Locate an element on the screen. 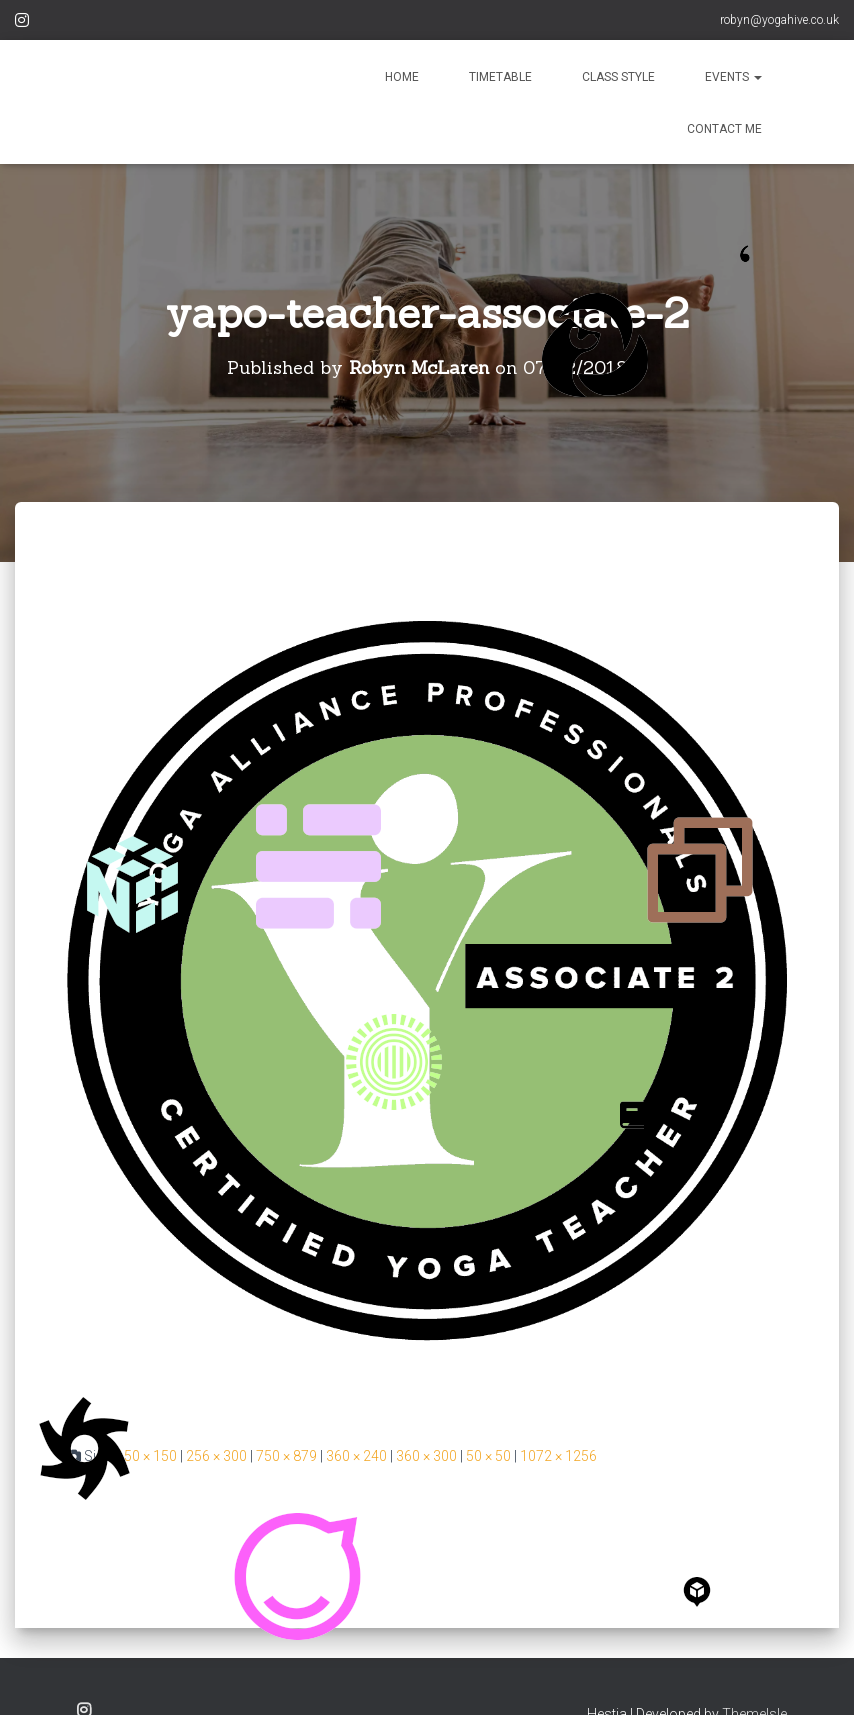 Image resolution: width=854 pixels, height=1715 pixels. open prezi presentation software is located at coordinates (394, 1062).